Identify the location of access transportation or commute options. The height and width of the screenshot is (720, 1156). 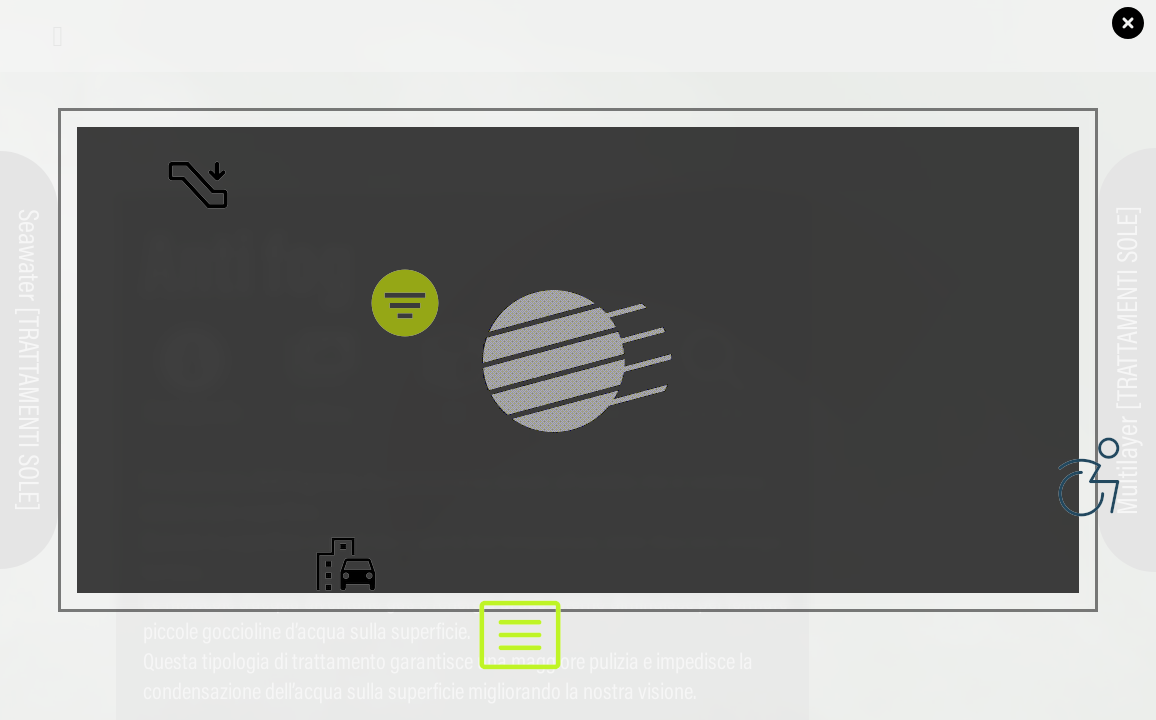
(346, 564).